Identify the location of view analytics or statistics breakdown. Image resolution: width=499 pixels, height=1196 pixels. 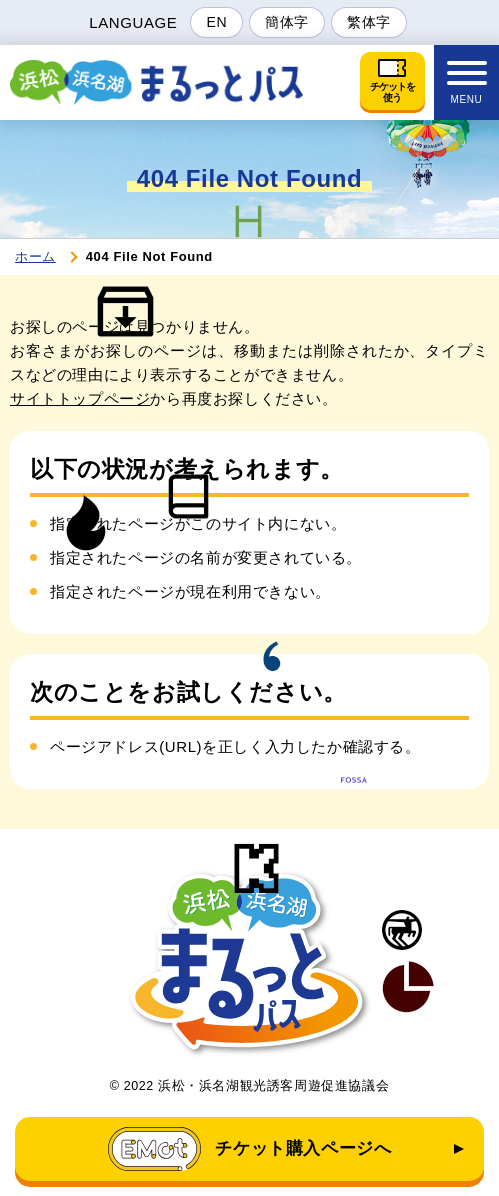
(406, 988).